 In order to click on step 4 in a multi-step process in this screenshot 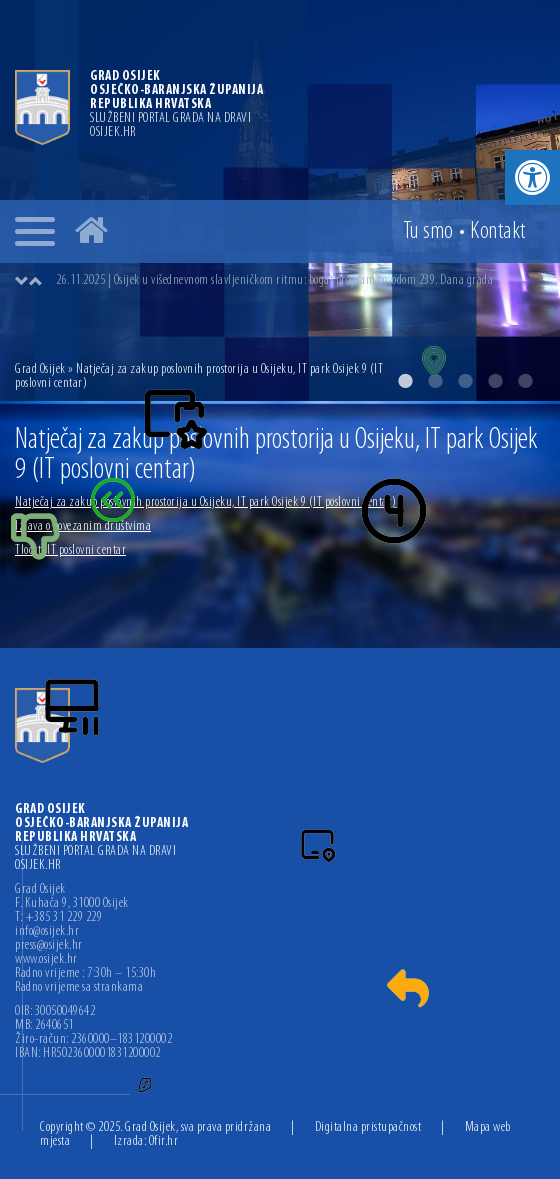, I will do `click(394, 511)`.